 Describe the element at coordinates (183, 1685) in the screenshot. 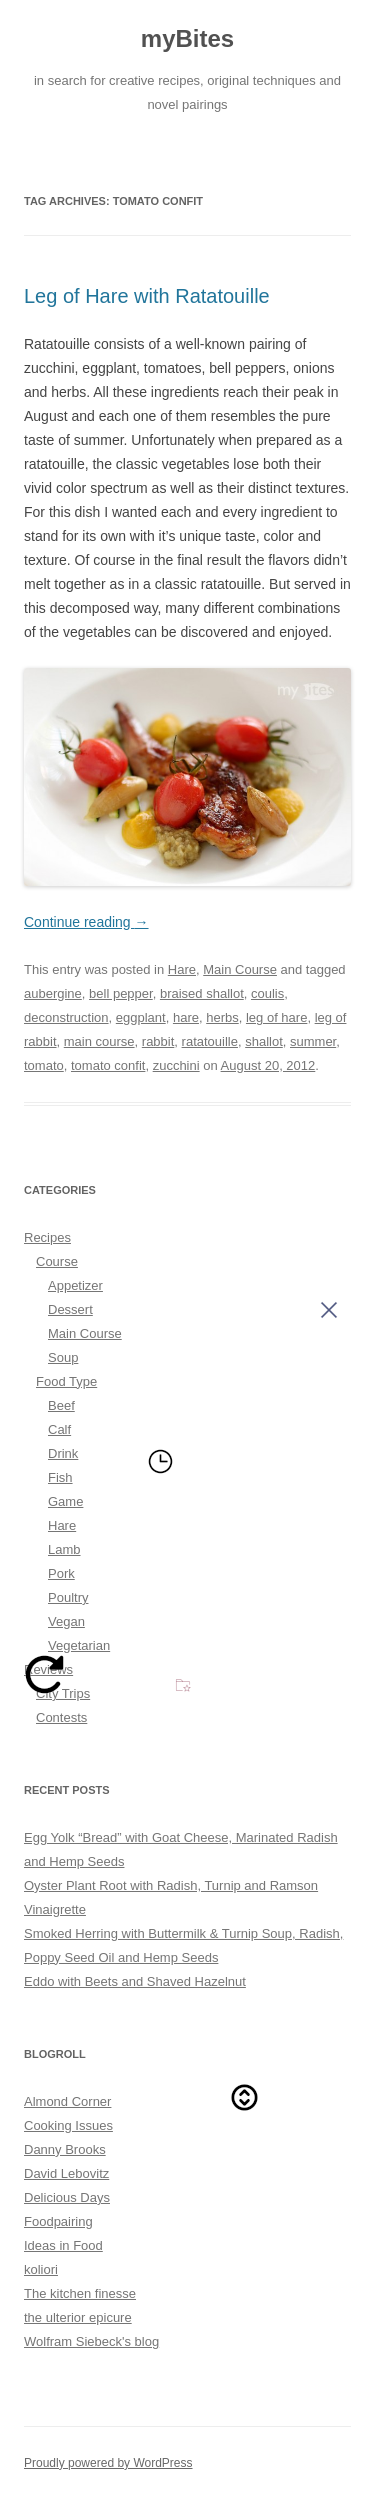

I see `access your starred or favorite folders` at that location.